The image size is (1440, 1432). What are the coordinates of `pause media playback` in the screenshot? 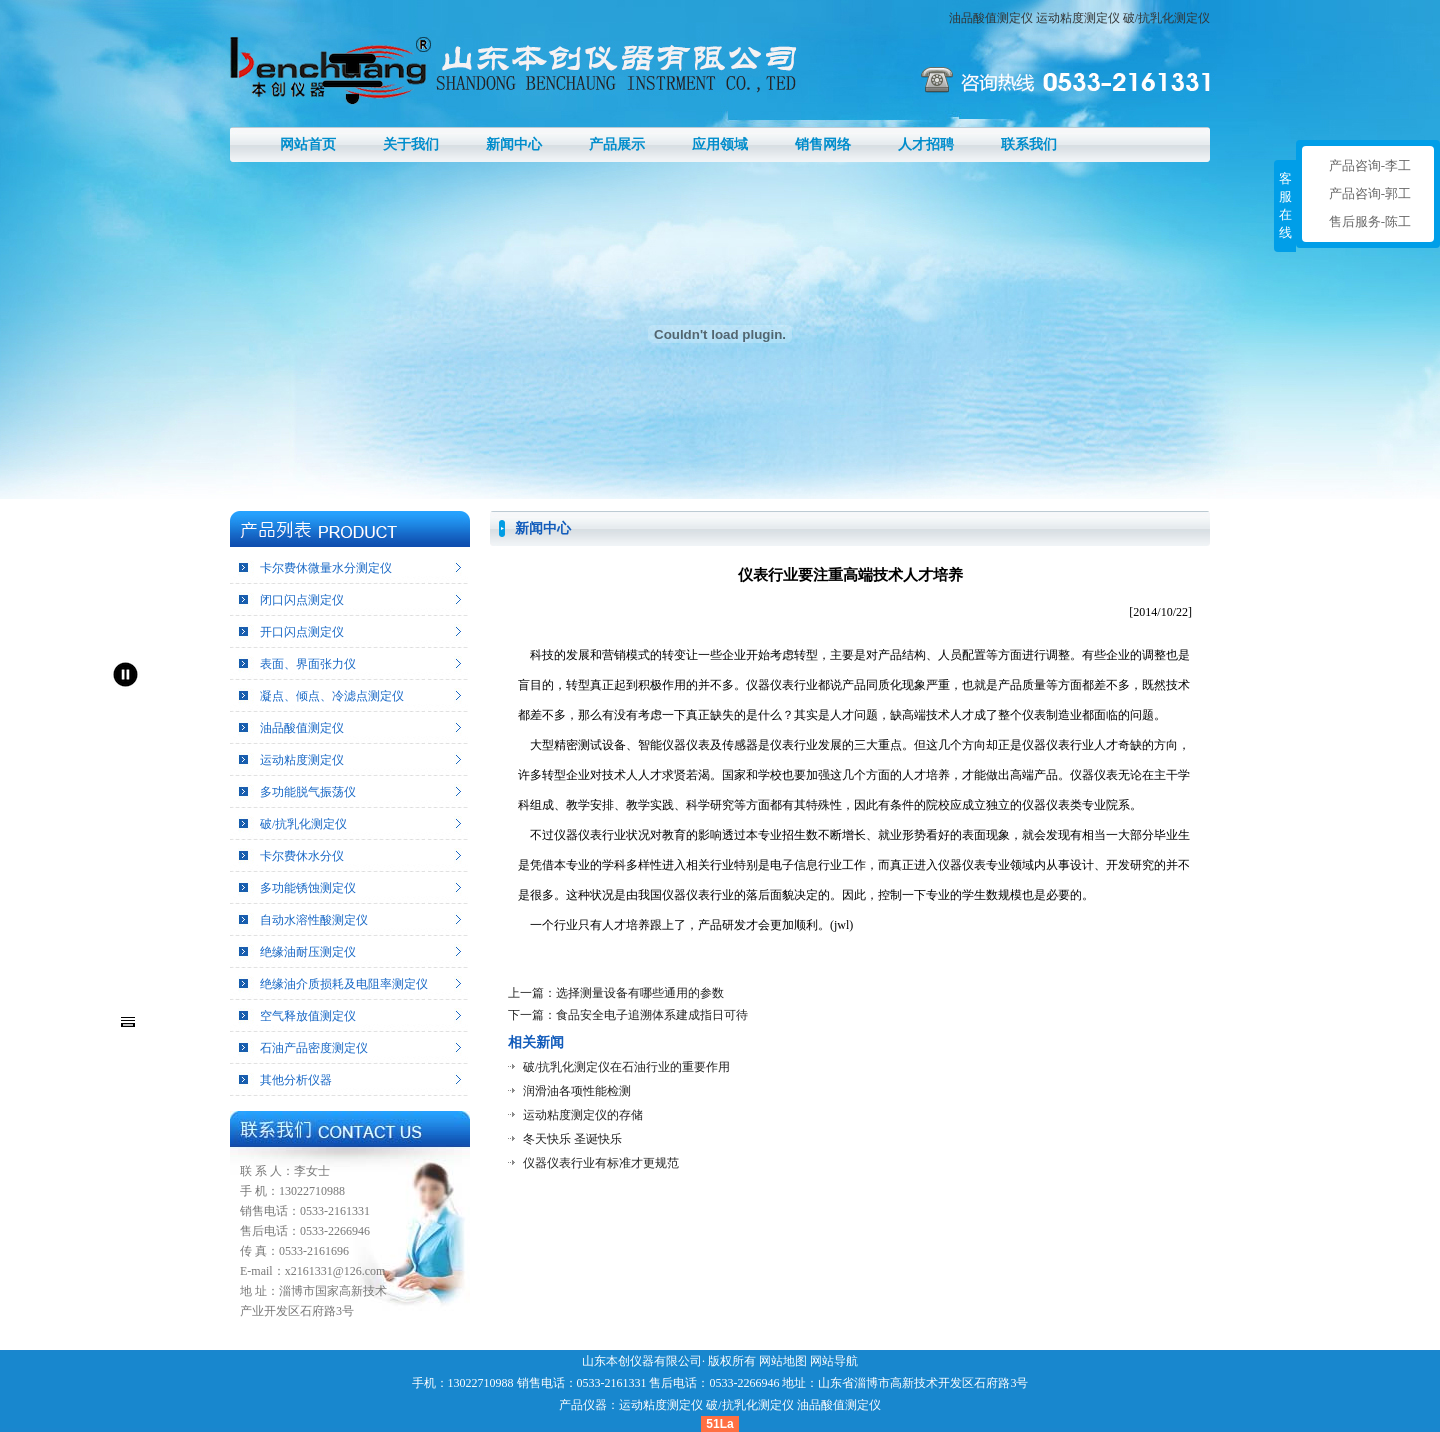 It's located at (125, 674).